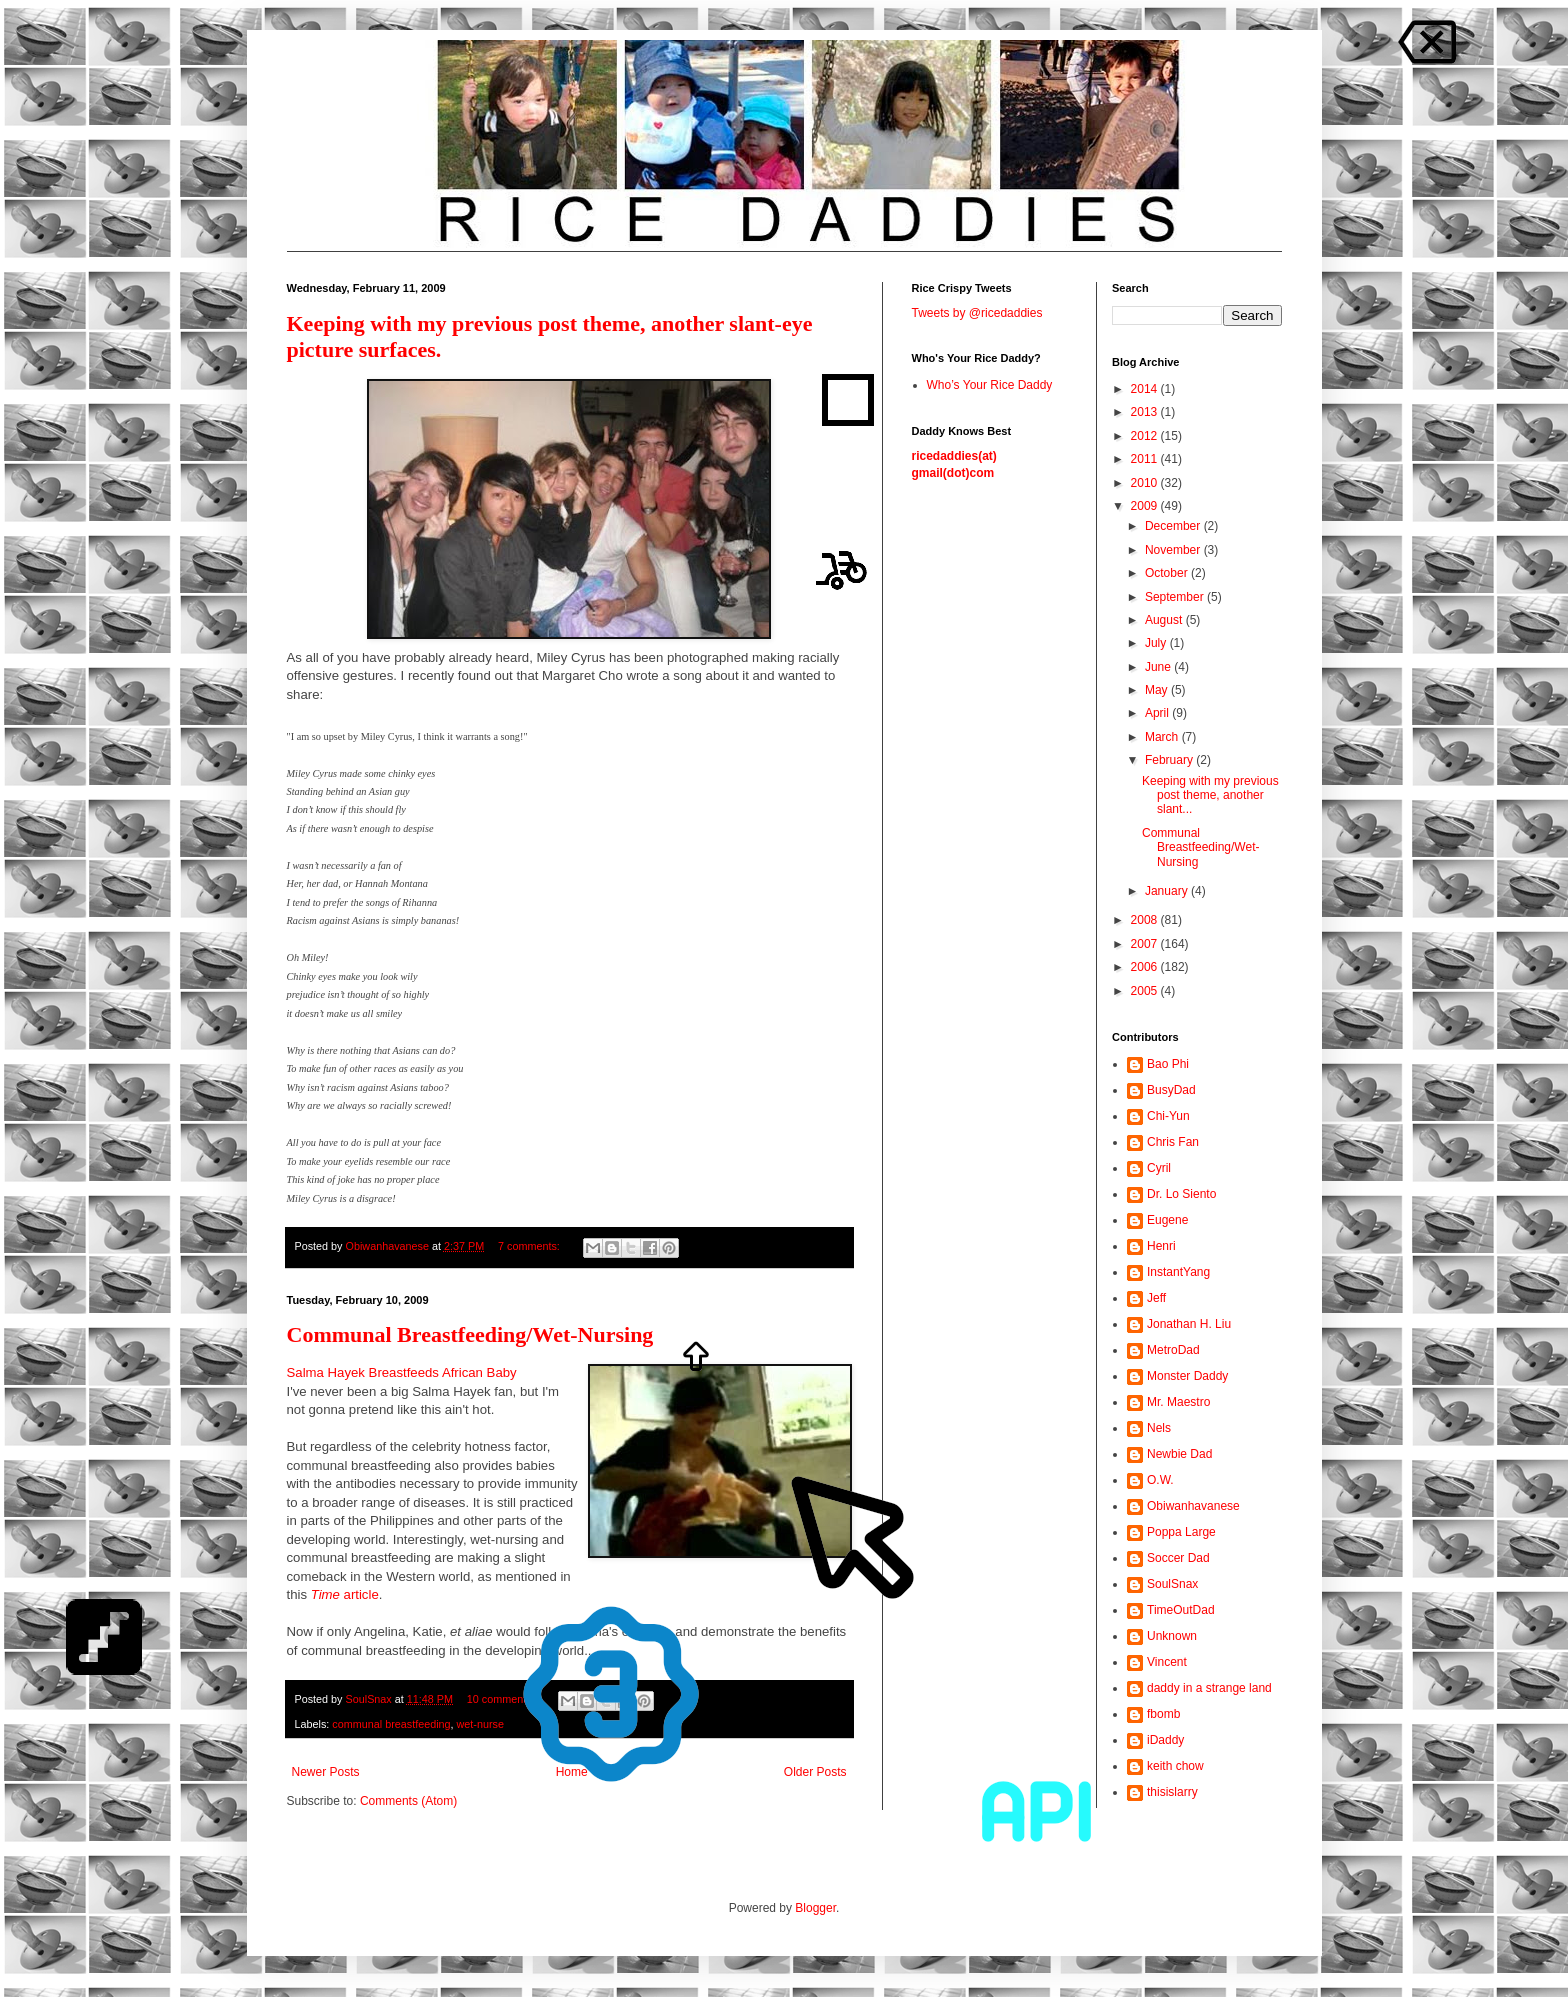 The image size is (1568, 1997). I want to click on unselected checkbox in a form or list, so click(848, 400).